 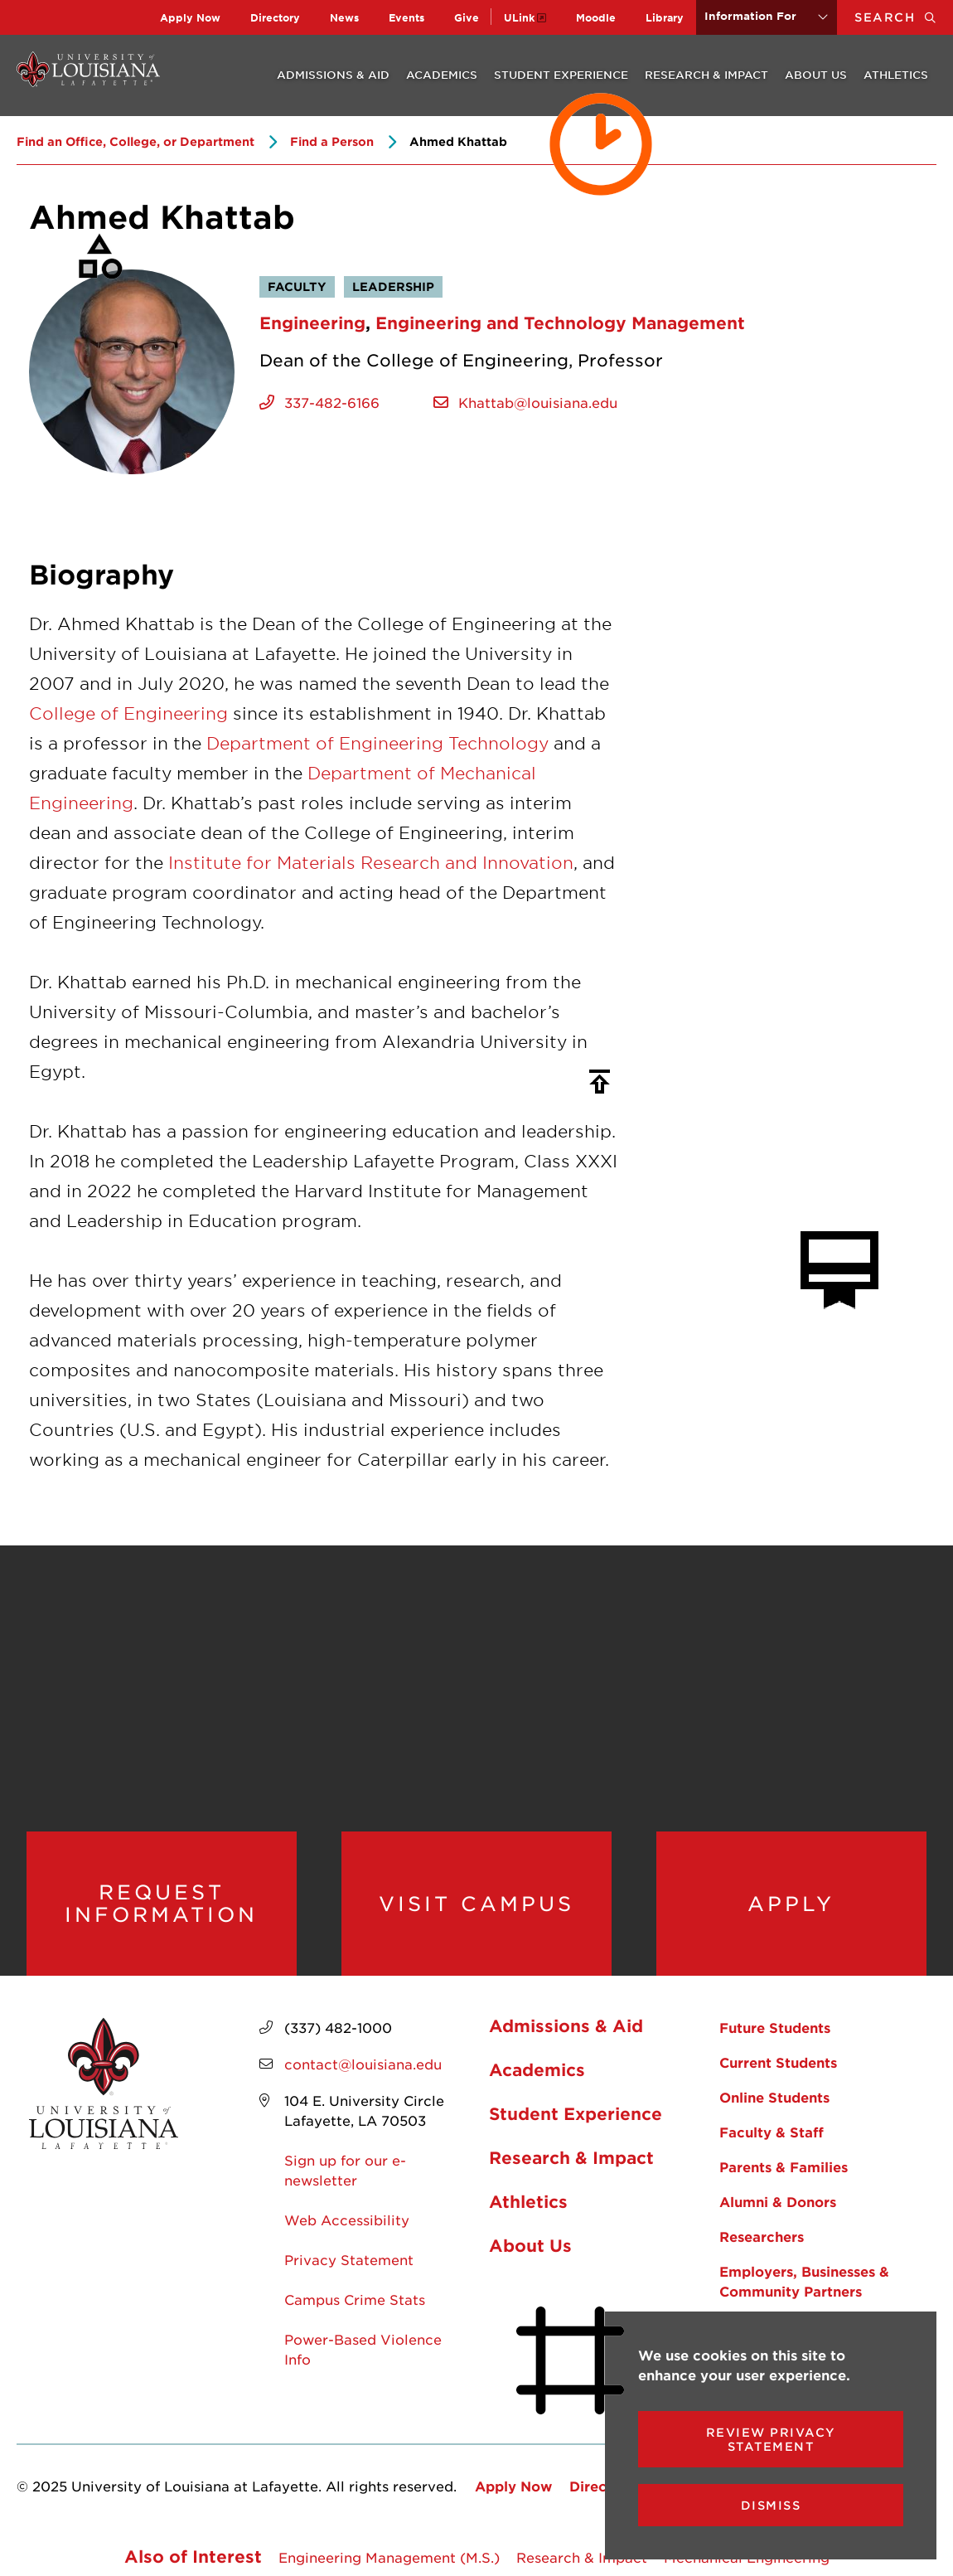 I want to click on view current time, so click(x=601, y=144).